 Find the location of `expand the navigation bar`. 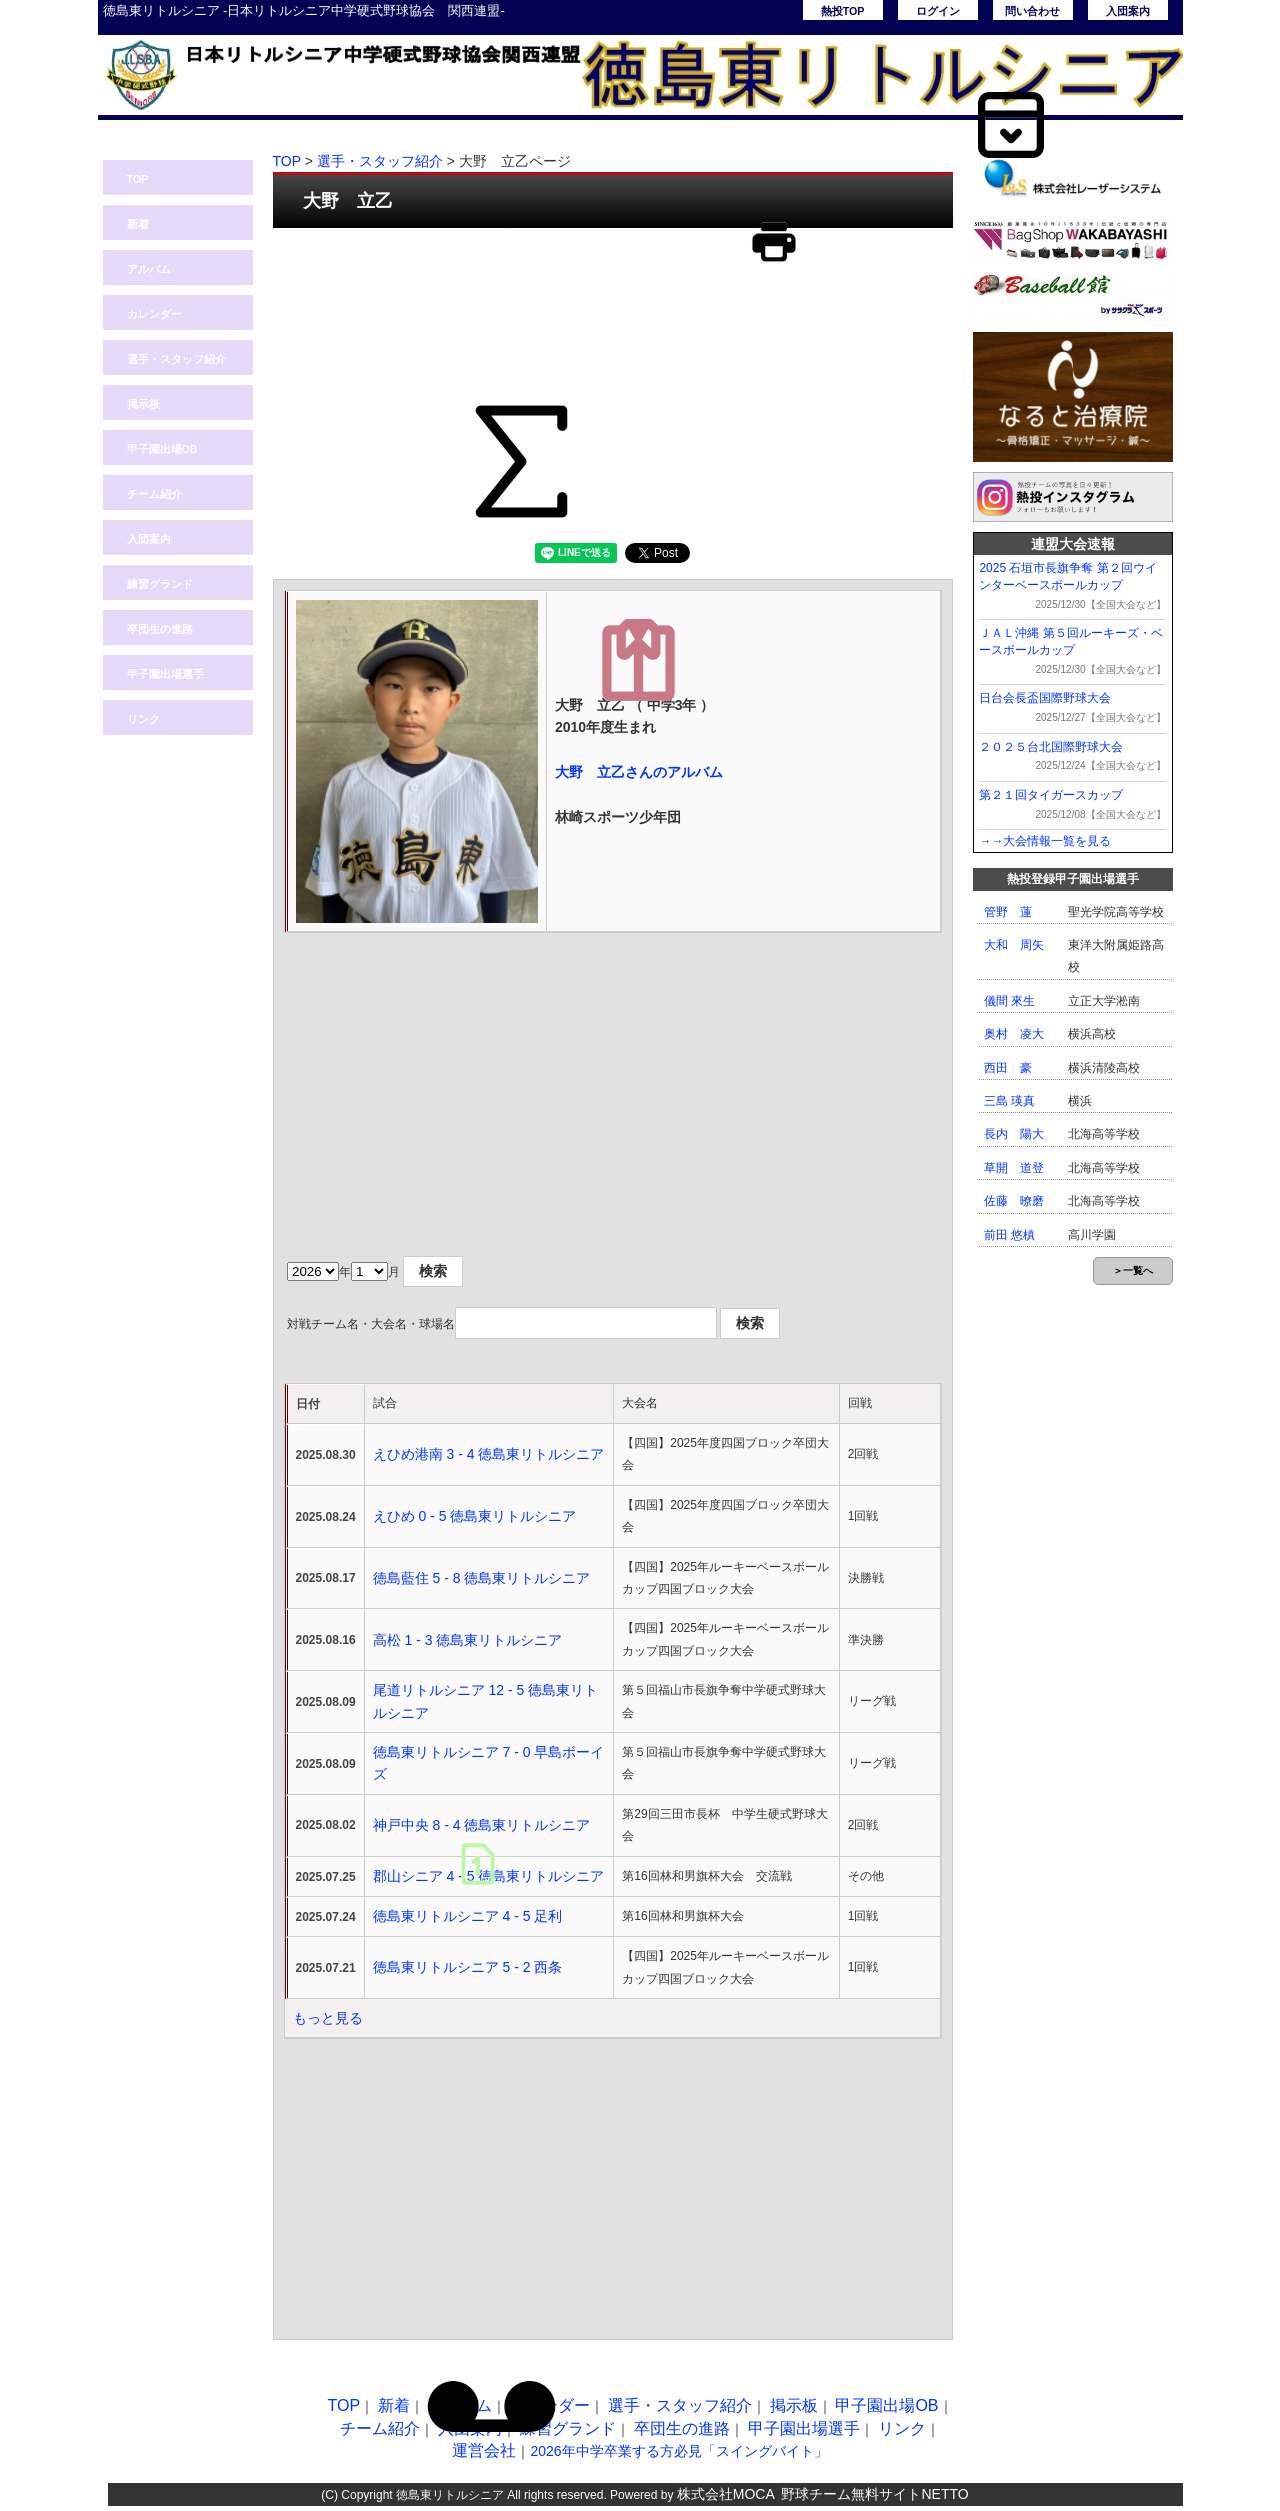

expand the navigation bar is located at coordinates (1011, 125).